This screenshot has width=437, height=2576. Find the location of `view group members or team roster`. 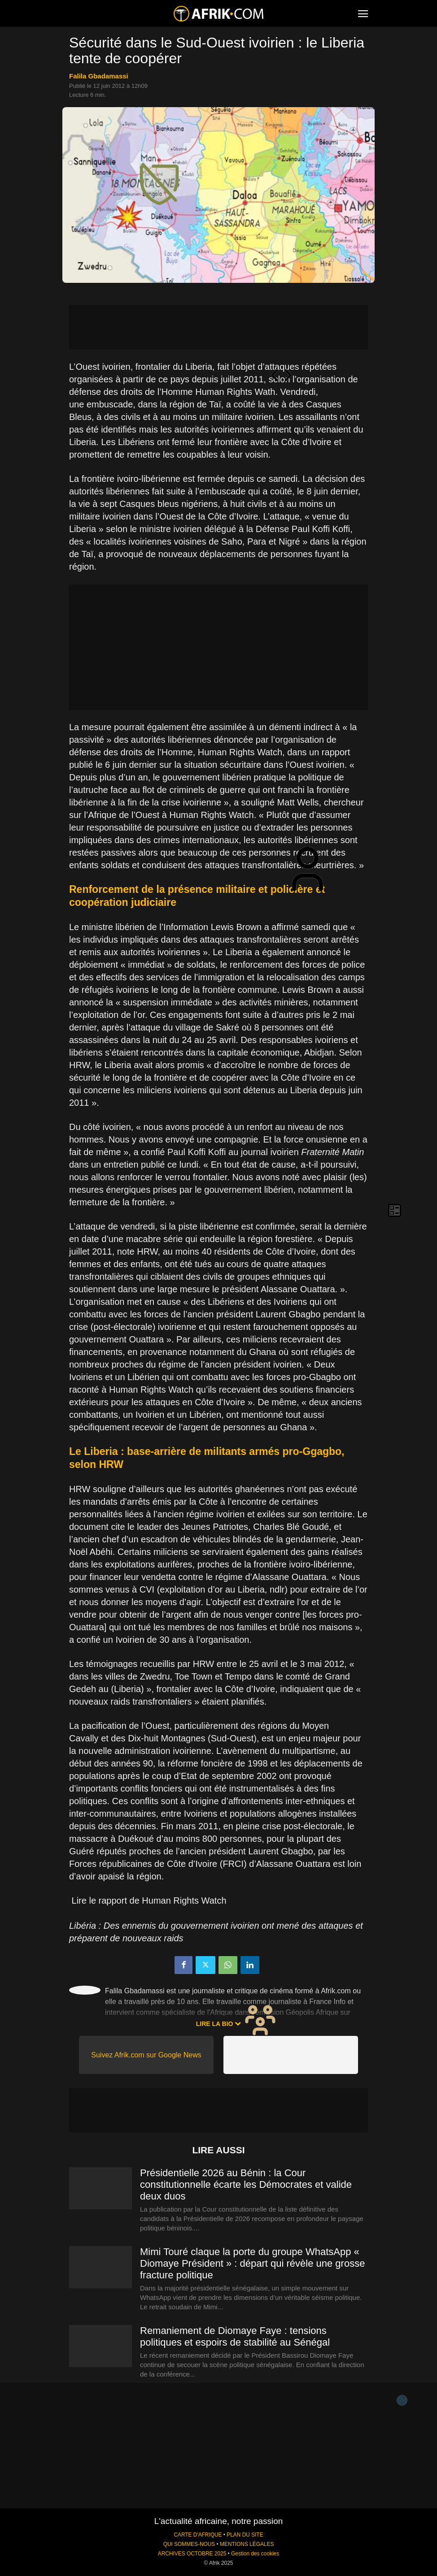

view group members or team roster is located at coordinates (260, 2020).